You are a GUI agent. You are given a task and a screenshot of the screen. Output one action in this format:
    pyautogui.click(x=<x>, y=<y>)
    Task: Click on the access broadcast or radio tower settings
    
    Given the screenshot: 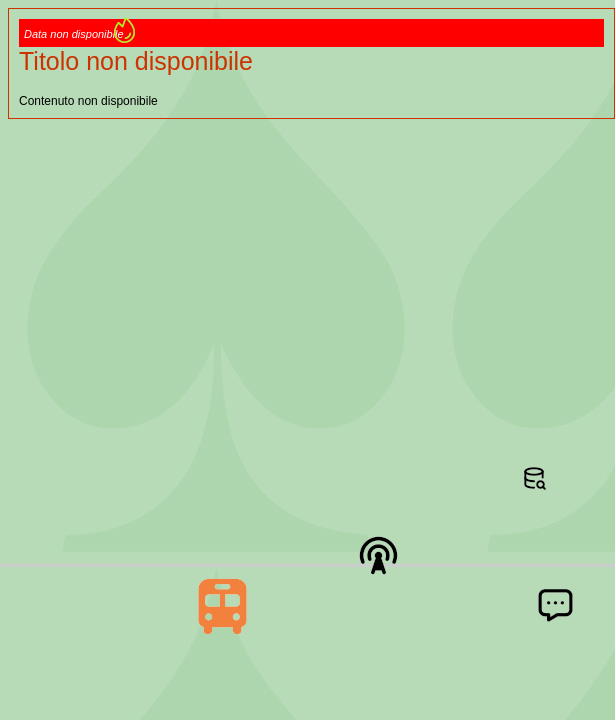 What is the action you would take?
    pyautogui.click(x=378, y=555)
    